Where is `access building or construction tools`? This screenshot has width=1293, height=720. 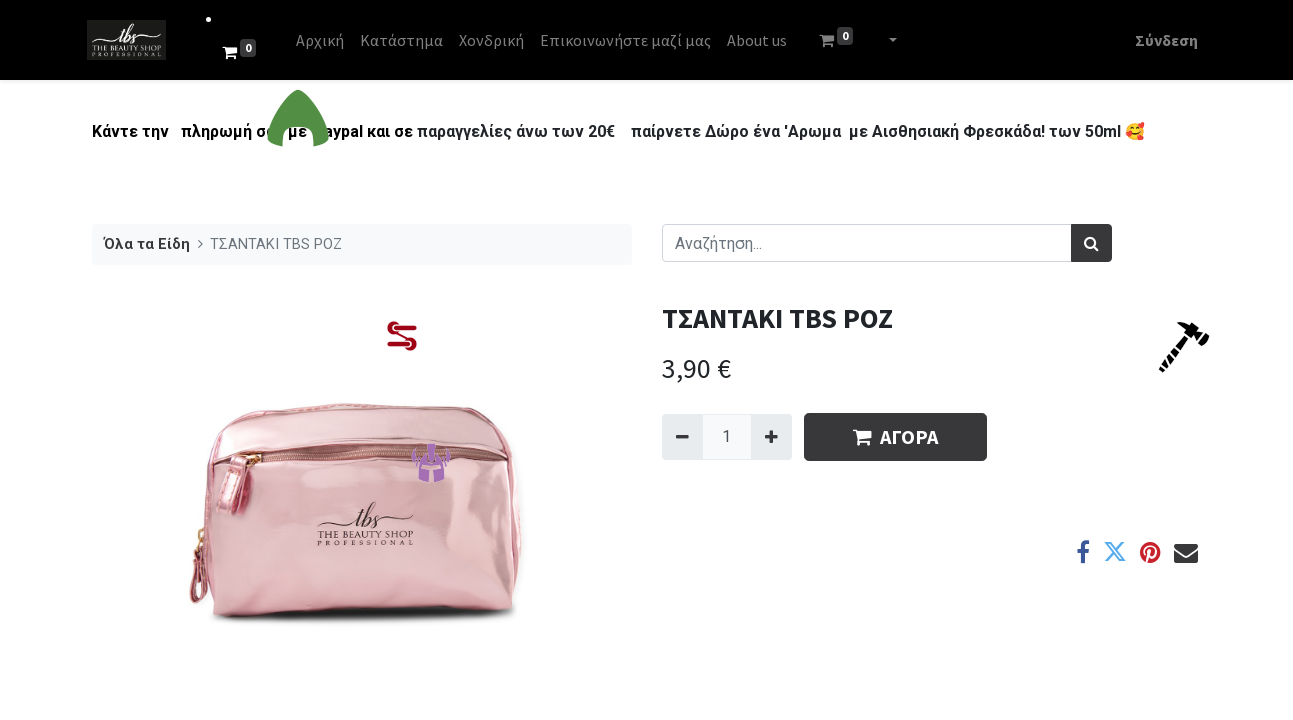 access building or construction tools is located at coordinates (1184, 347).